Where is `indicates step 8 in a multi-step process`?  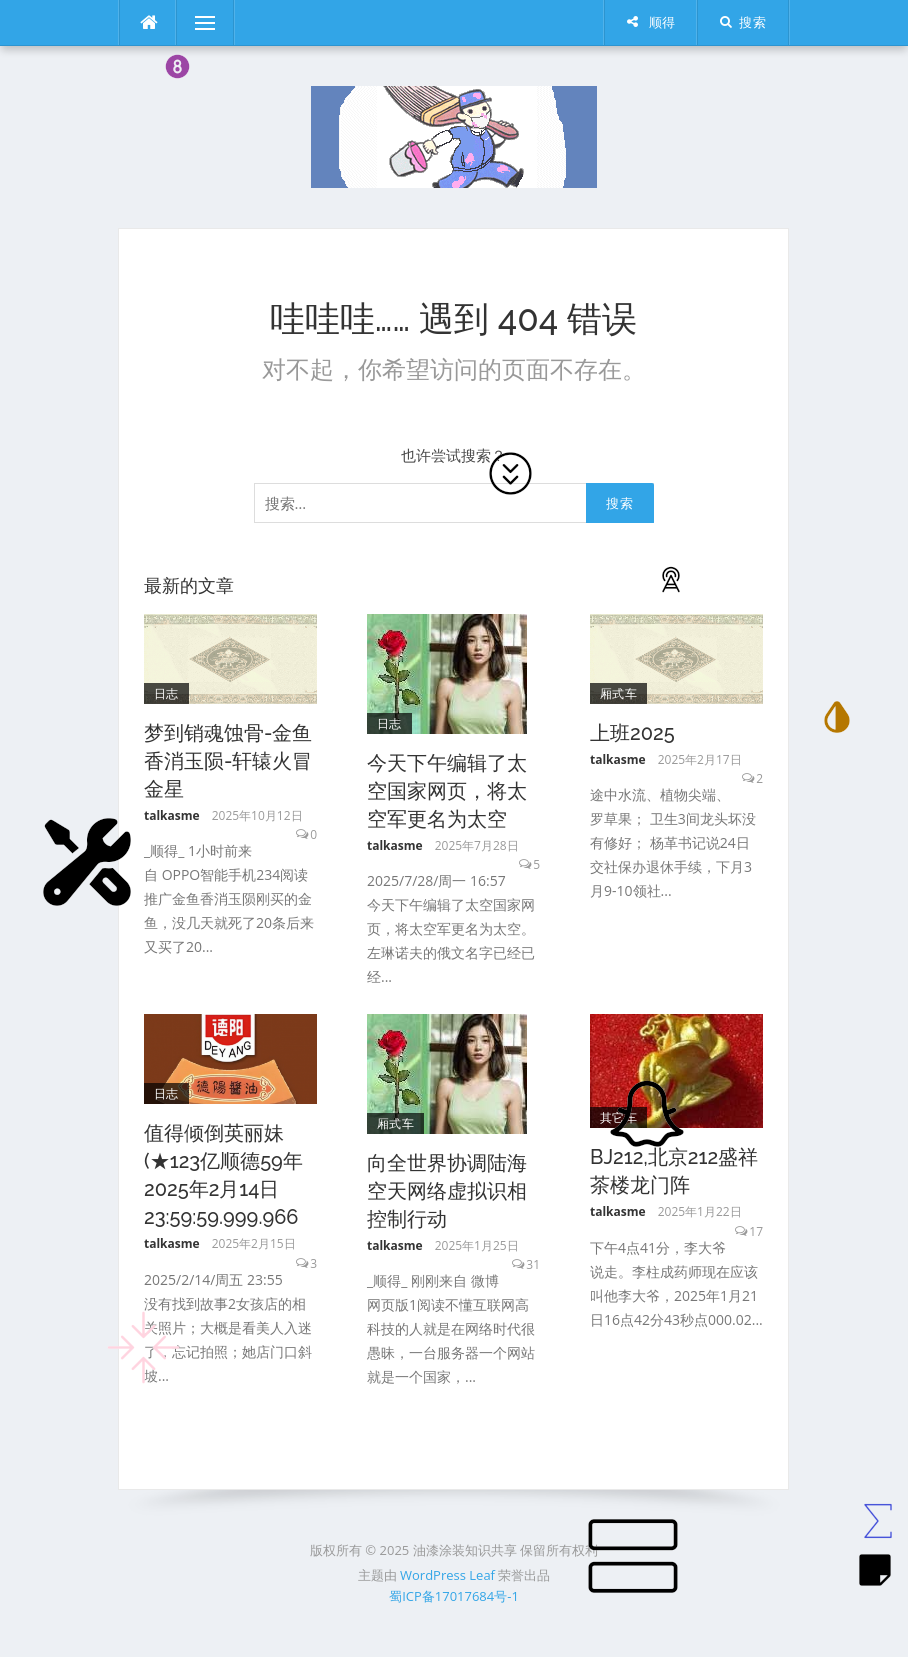
indicates step 8 in a multi-step process is located at coordinates (177, 66).